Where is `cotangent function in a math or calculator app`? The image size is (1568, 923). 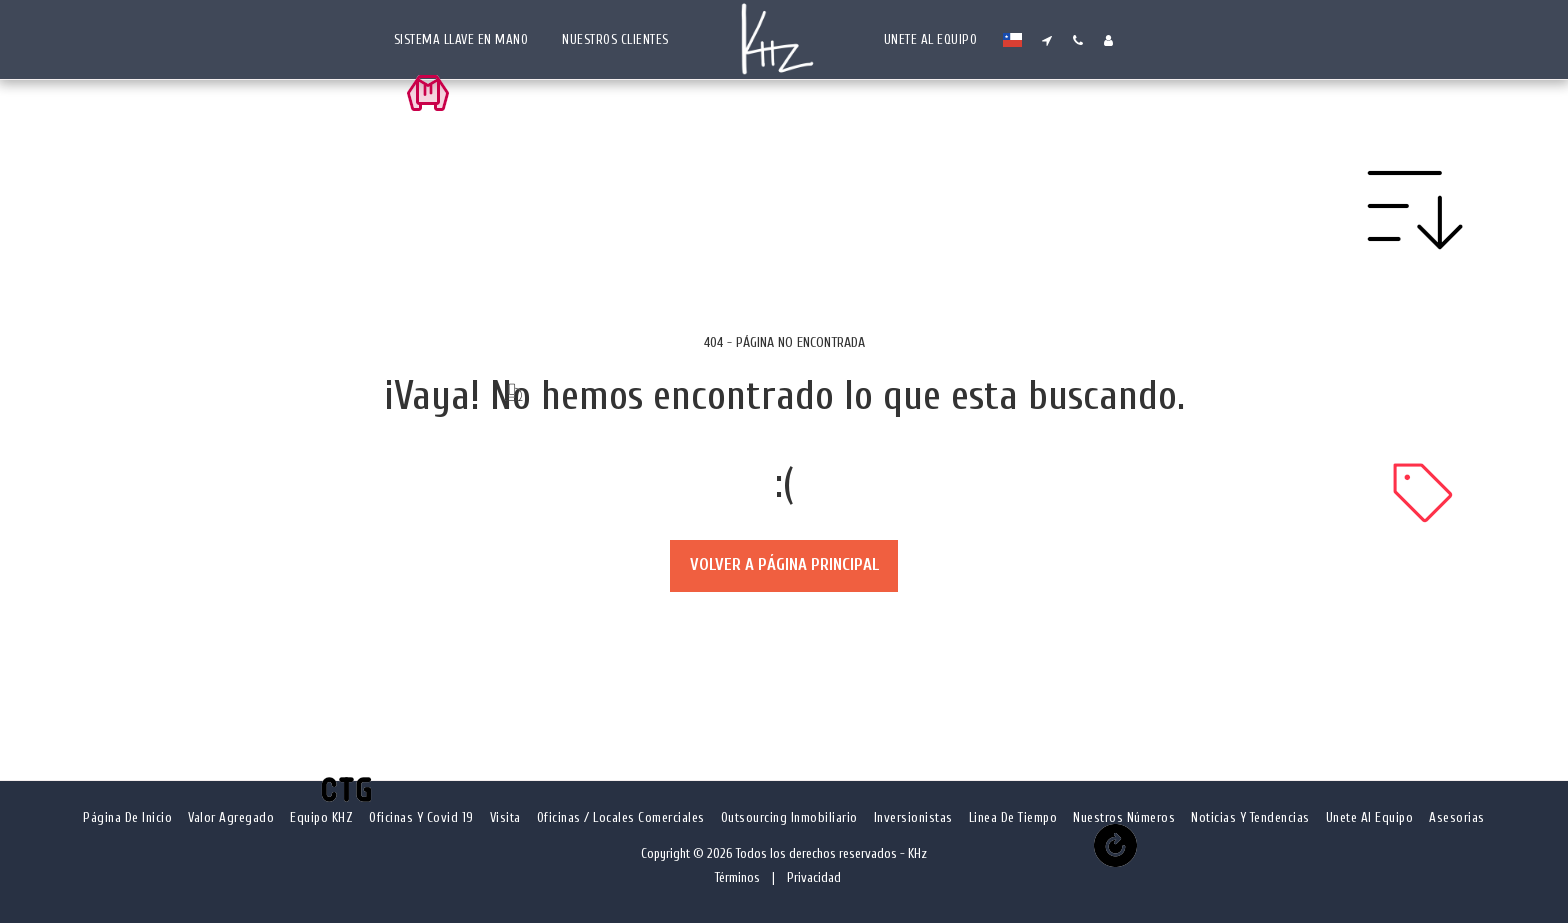
cotangent function in a math or calculator app is located at coordinates (346, 789).